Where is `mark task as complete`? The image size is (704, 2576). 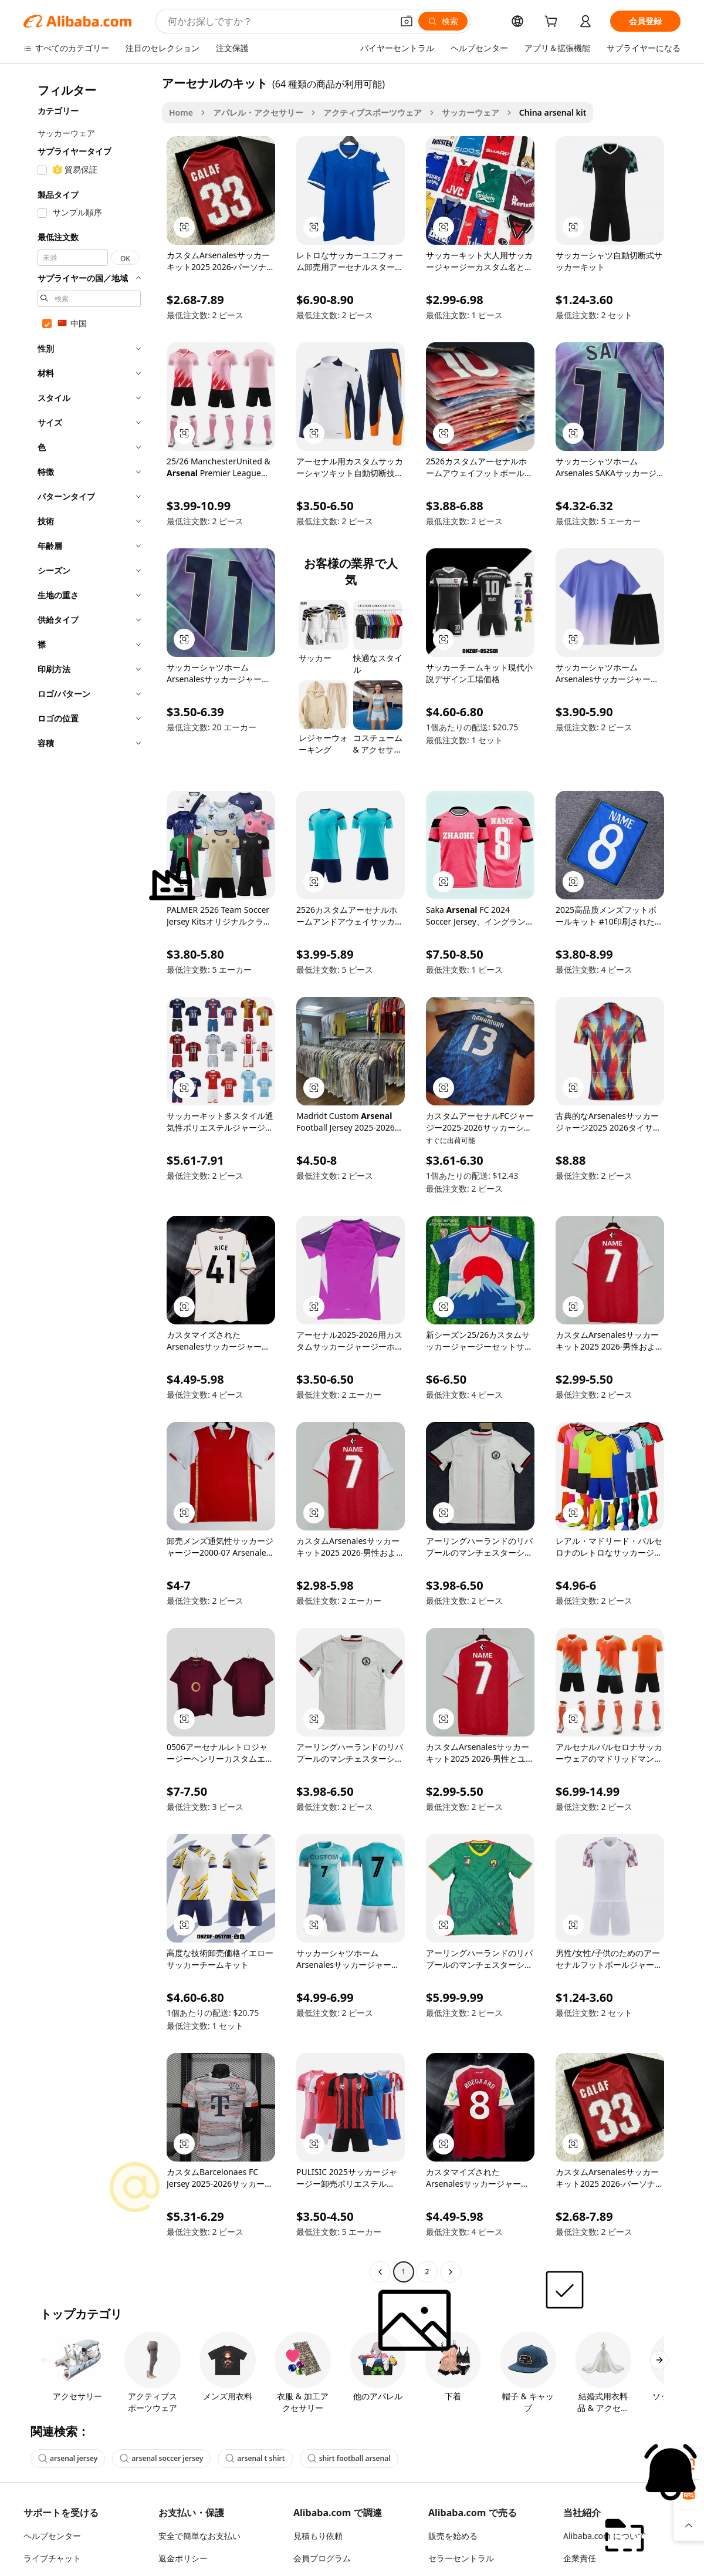
mark task as complete is located at coordinates (564, 2290).